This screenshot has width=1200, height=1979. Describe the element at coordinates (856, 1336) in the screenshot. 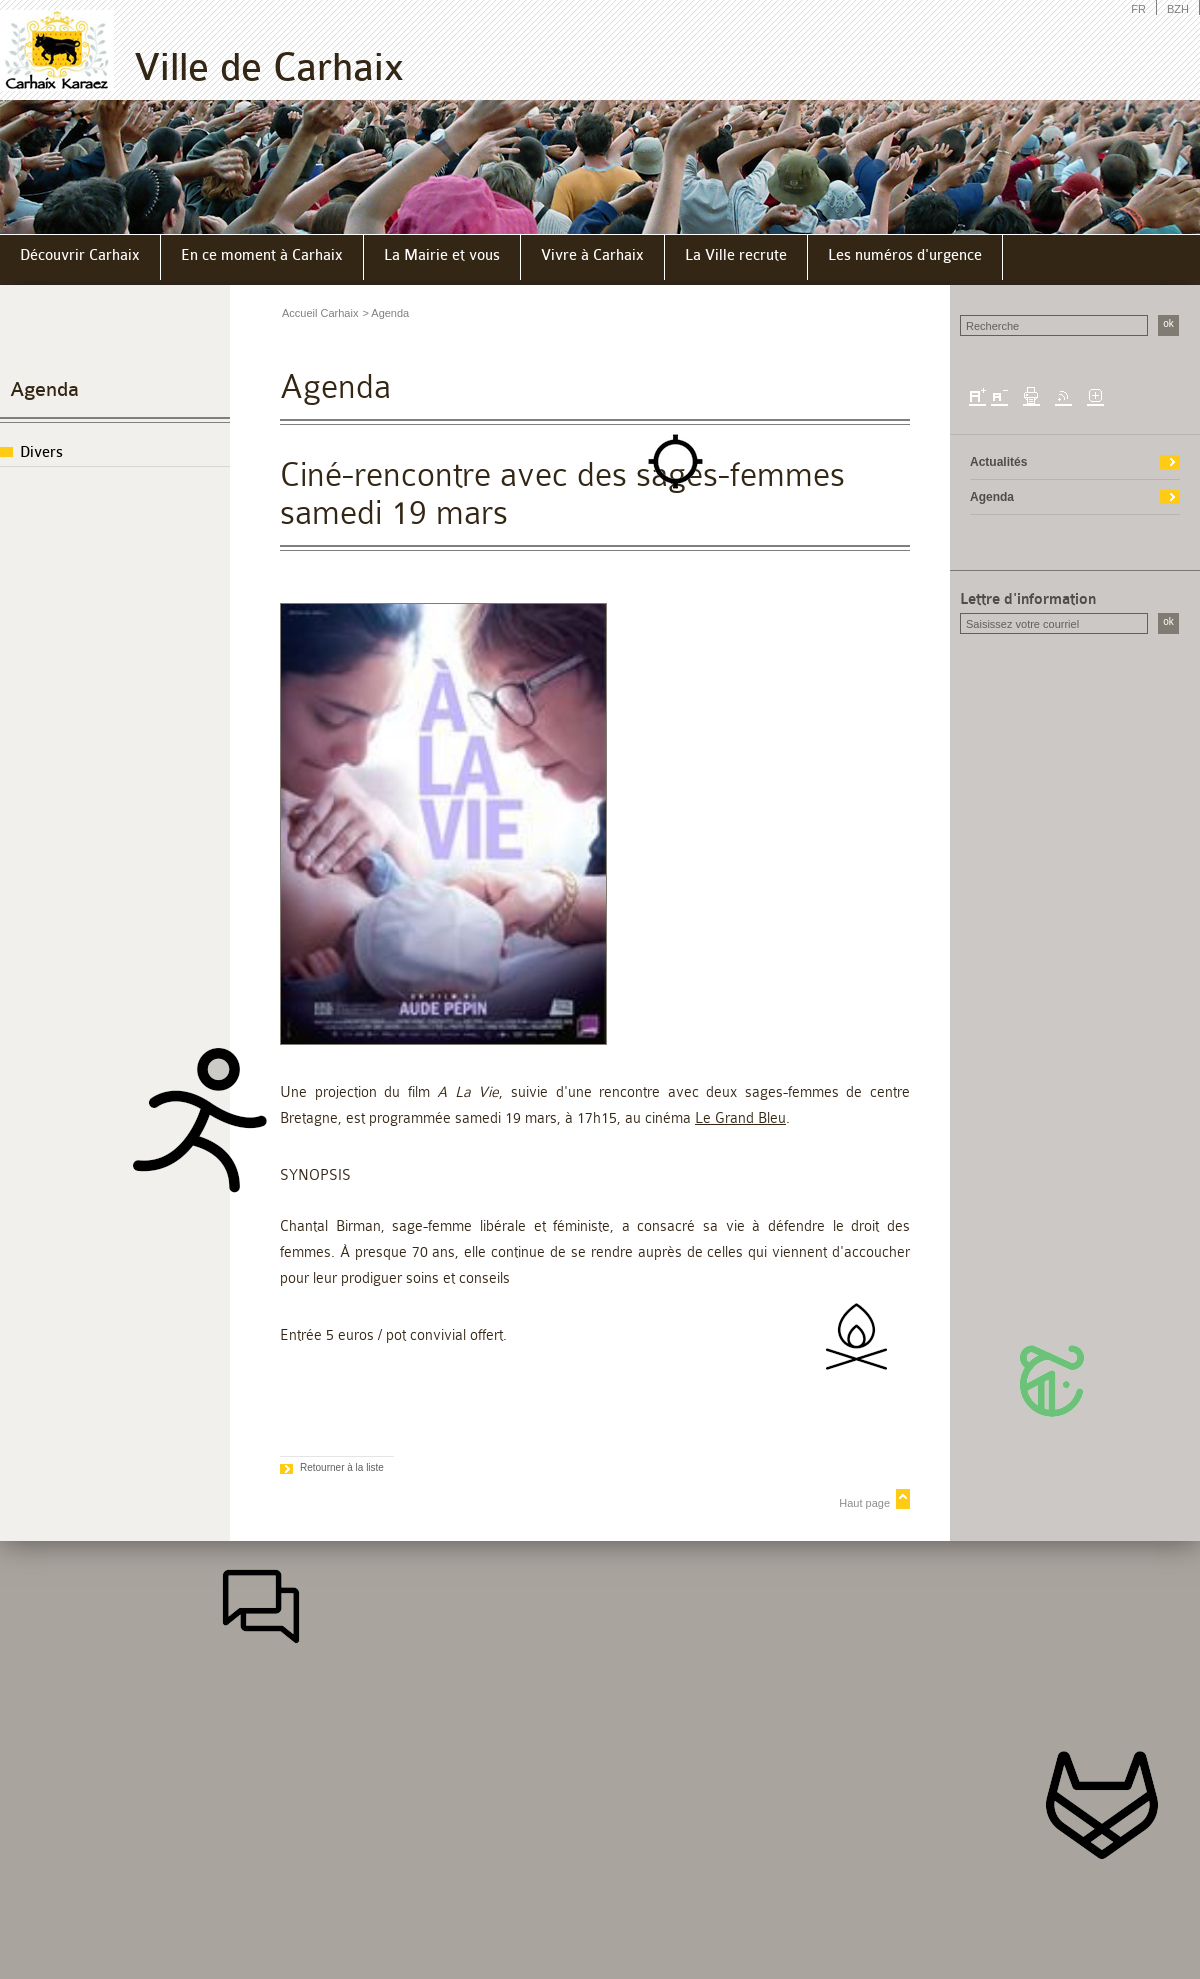

I see `access outdoor or camping-related features` at that location.